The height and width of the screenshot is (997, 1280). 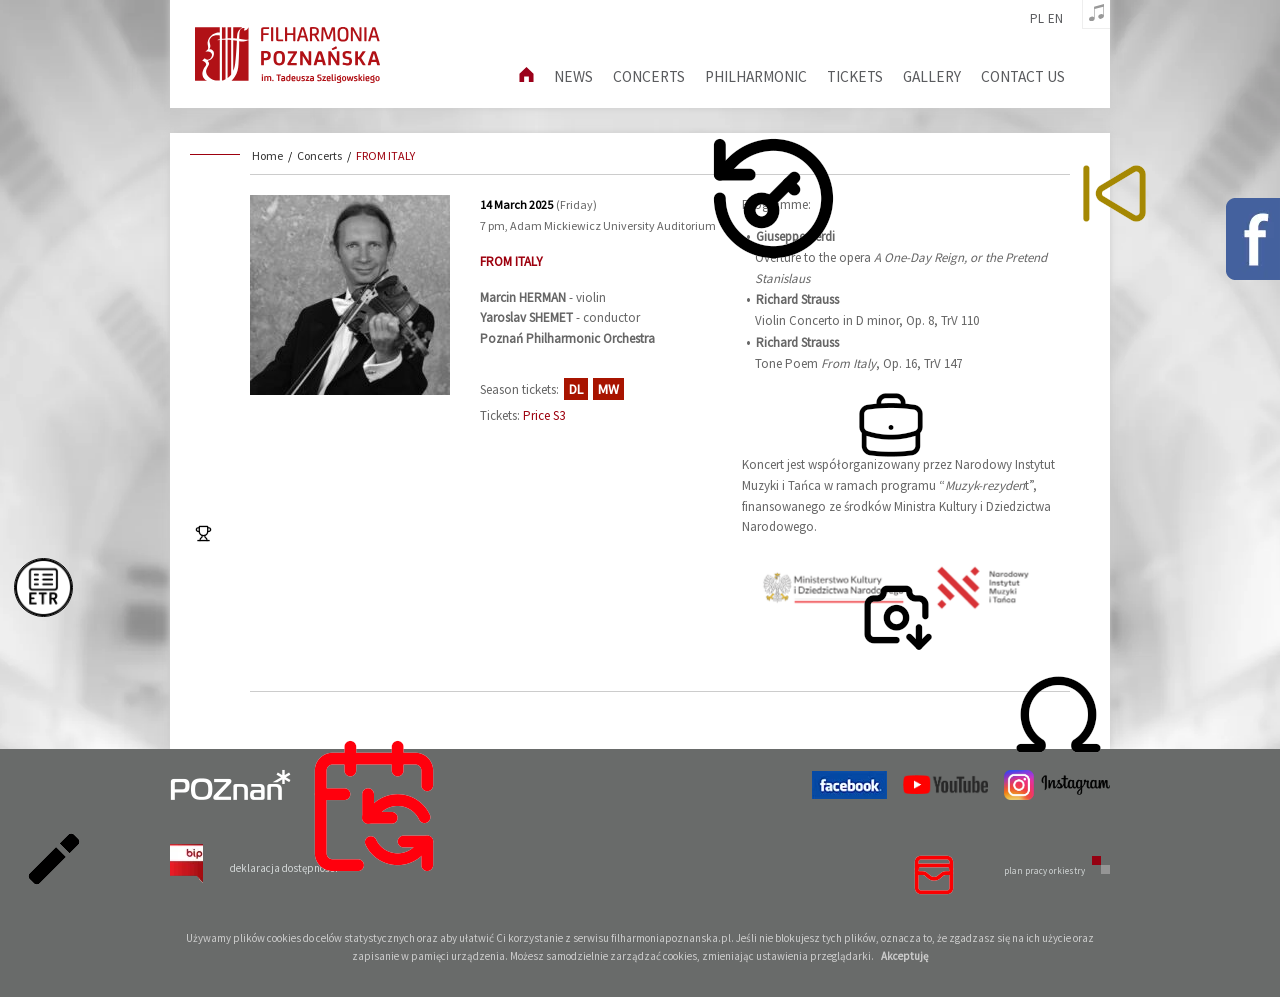 What do you see at coordinates (54, 859) in the screenshot?
I see `apply auto-enhance or magic edit to content` at bounding box center [54, 859].